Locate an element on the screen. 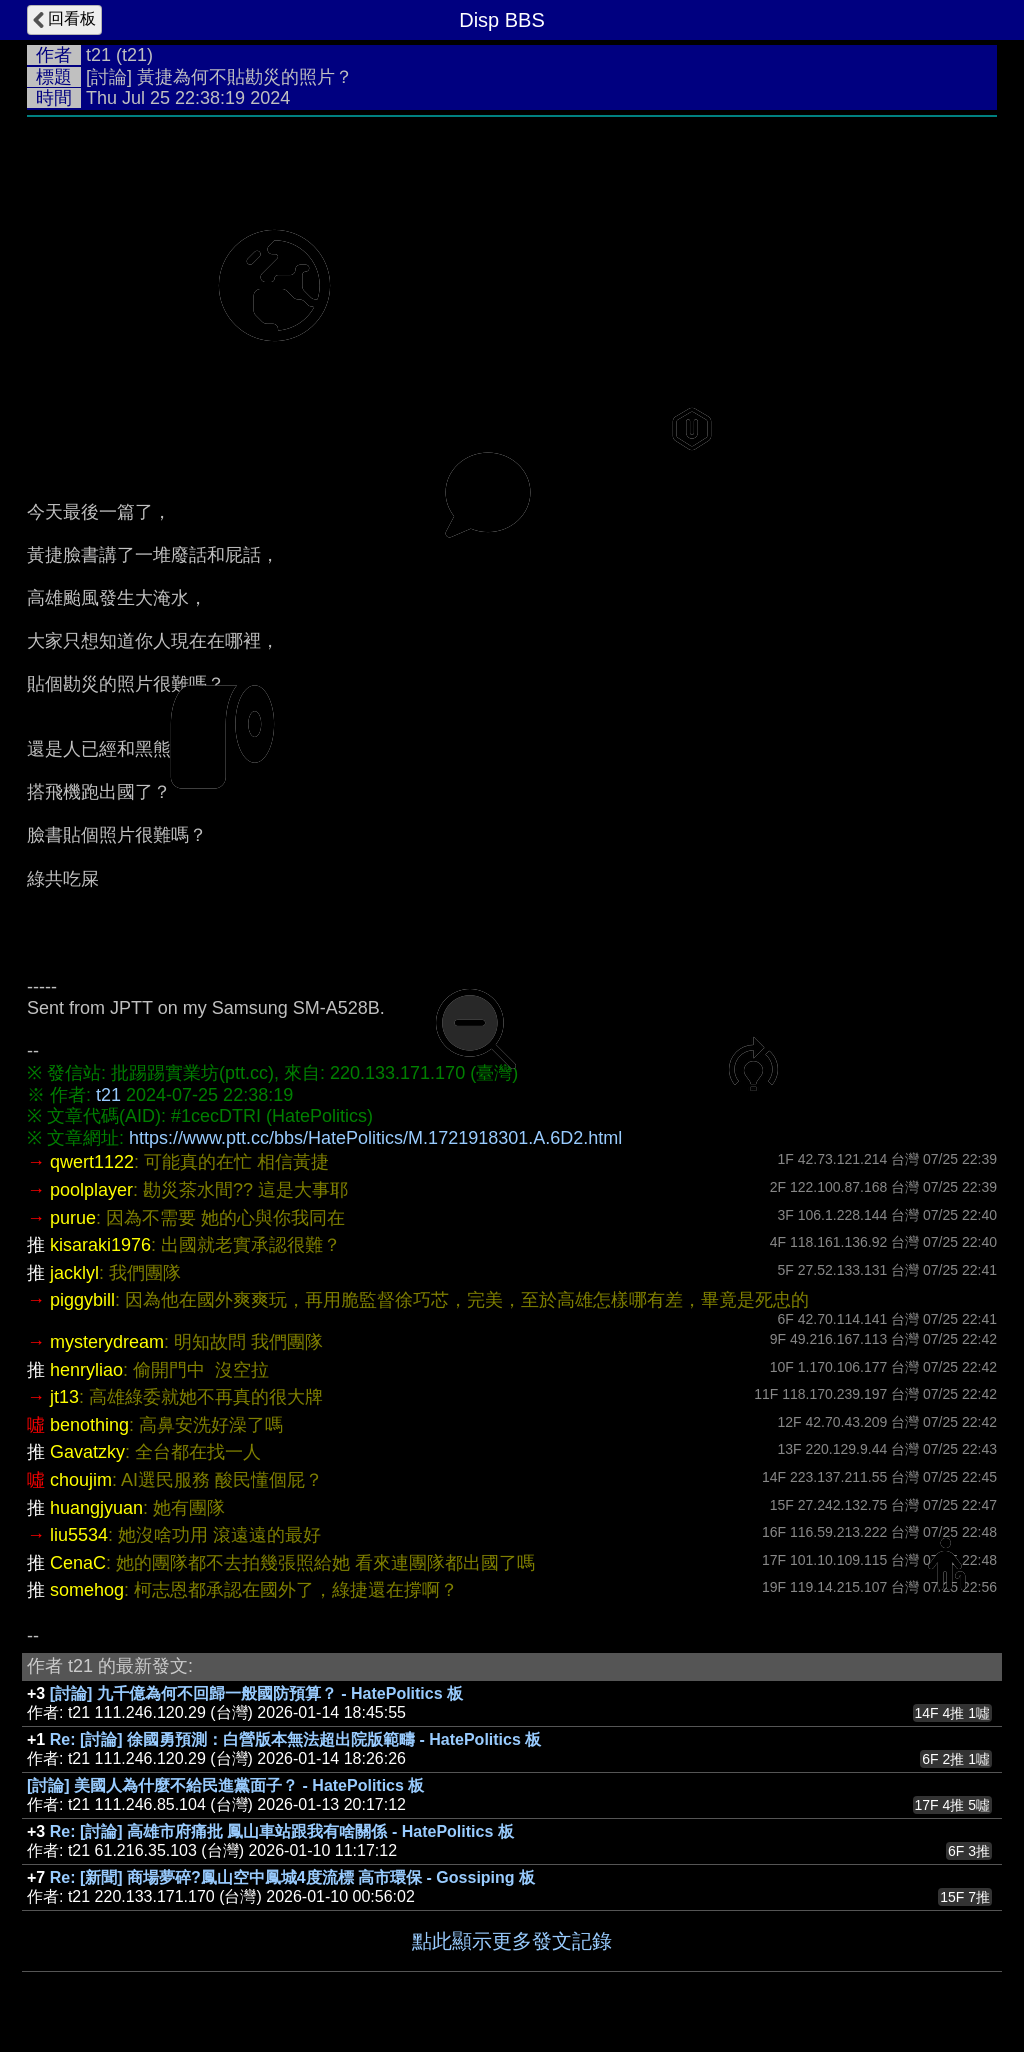  indicates model training in progress is located at coordinates (753, 1066).